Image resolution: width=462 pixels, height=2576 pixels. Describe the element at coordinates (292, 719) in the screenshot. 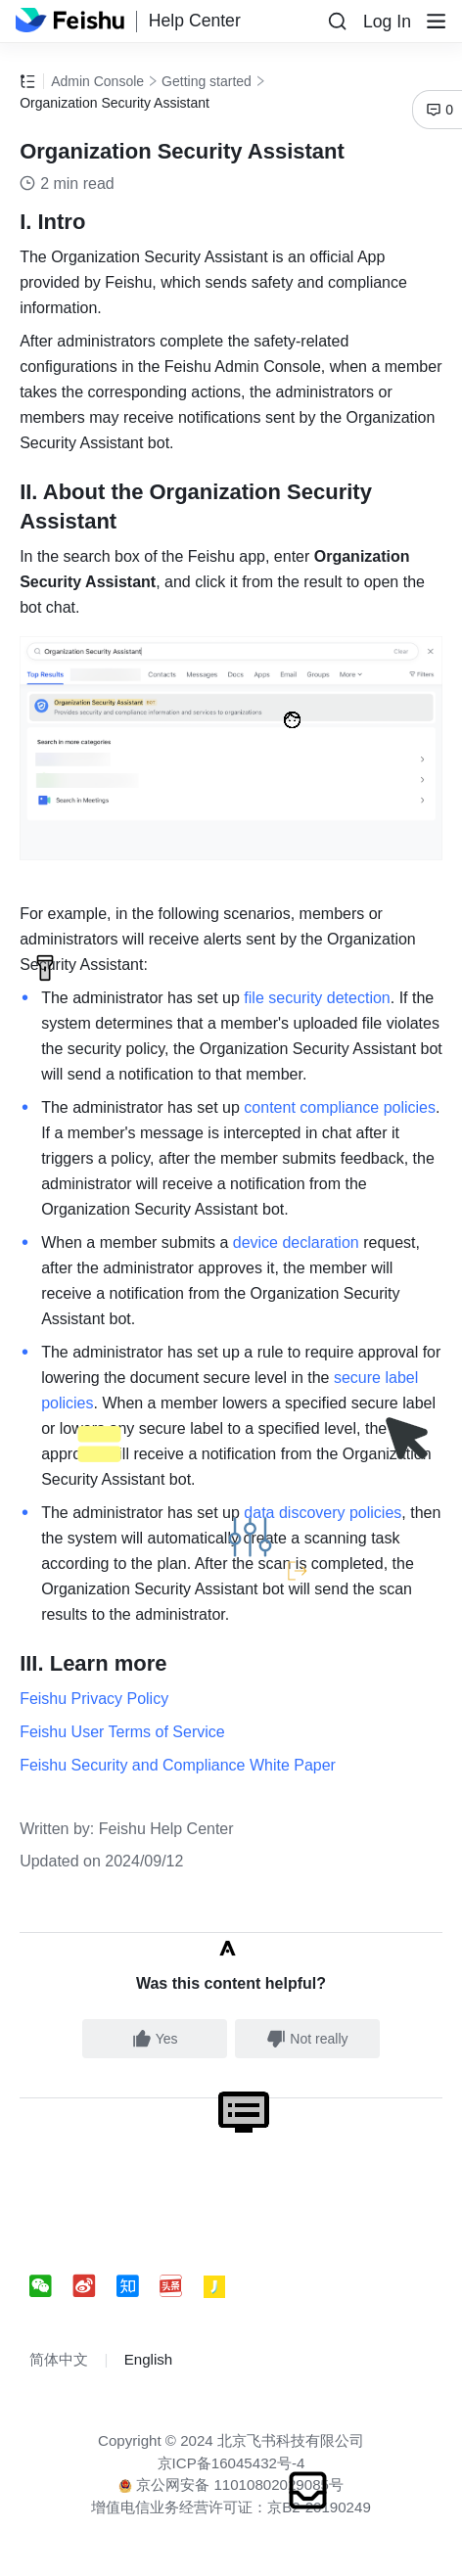

I see `access your profile or account settings` at that location.